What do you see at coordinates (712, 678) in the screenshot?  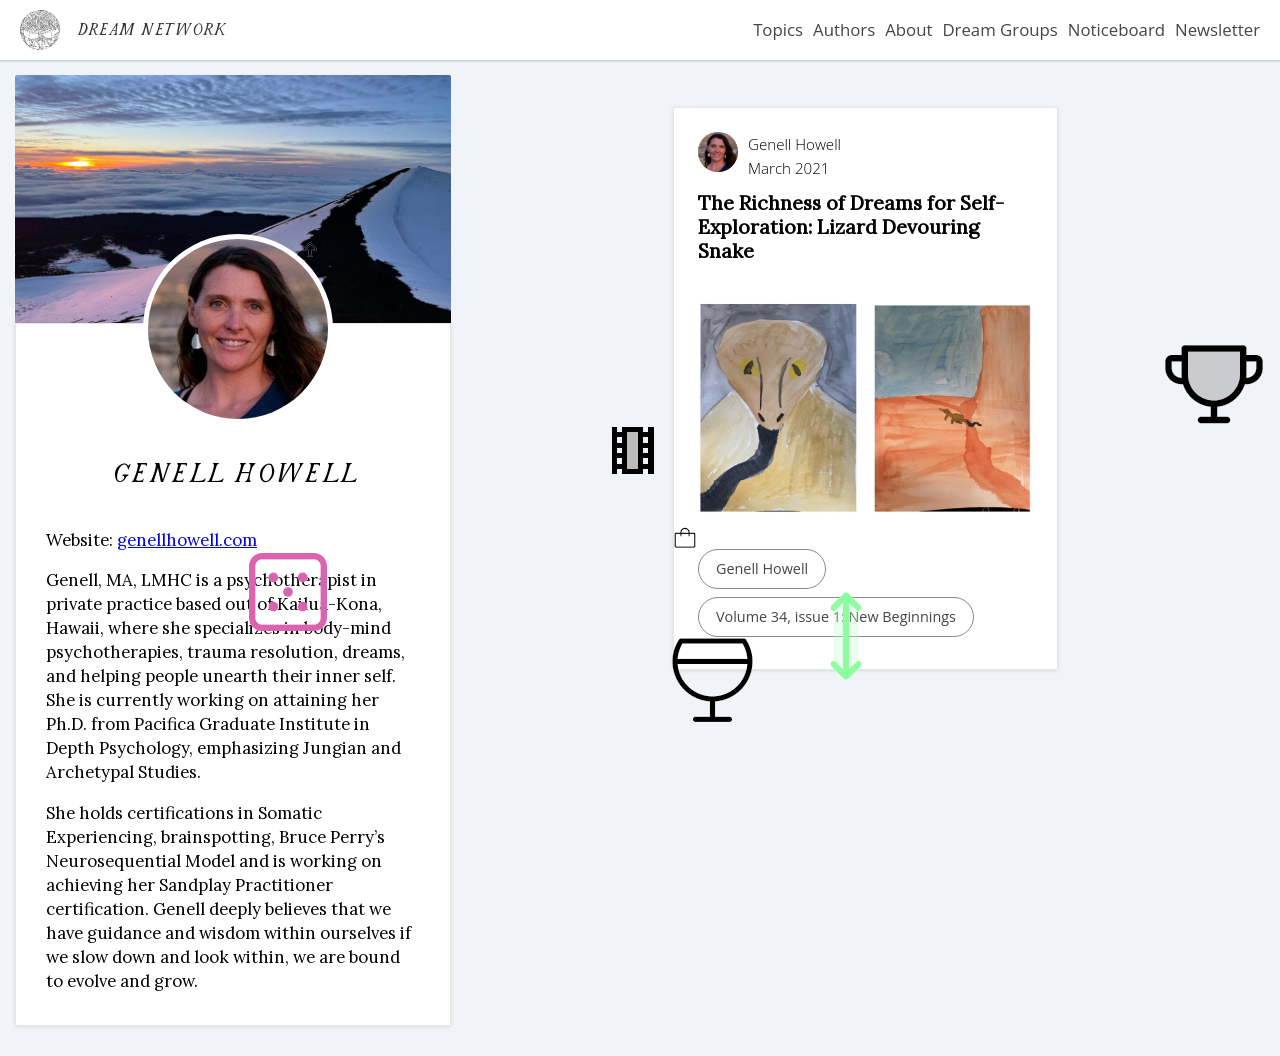 I see `view wine or beverage menu` at bounding box center [712, 678].